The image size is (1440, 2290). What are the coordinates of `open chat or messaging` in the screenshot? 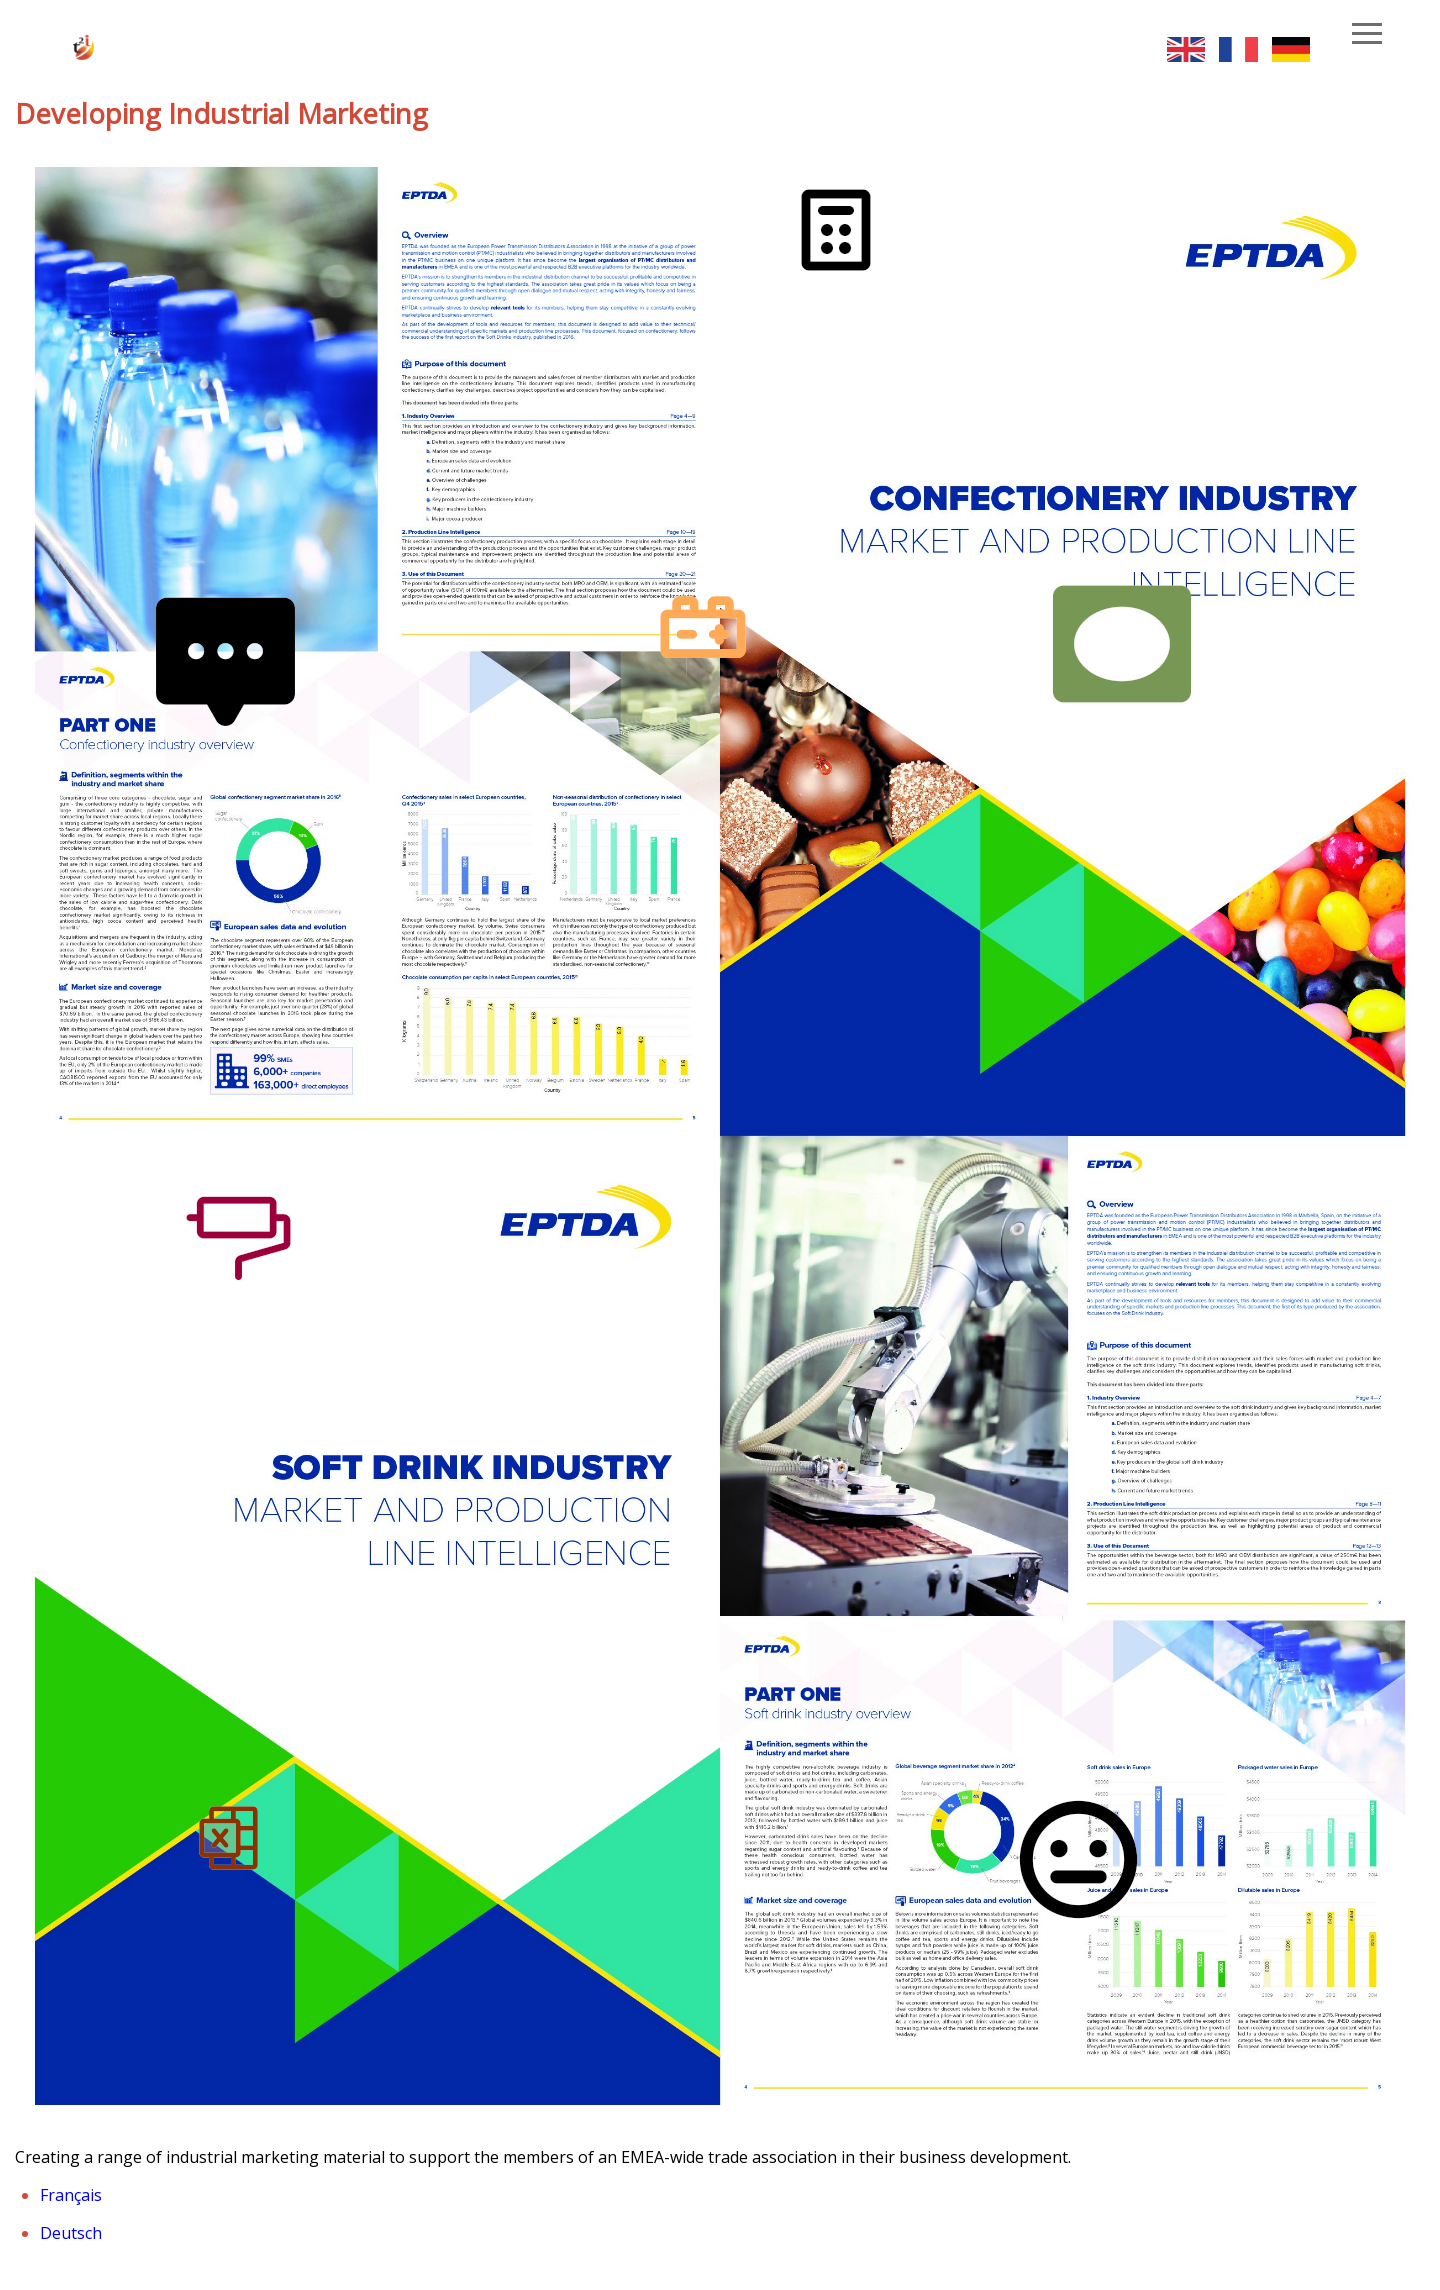 It's located at (225, 656).